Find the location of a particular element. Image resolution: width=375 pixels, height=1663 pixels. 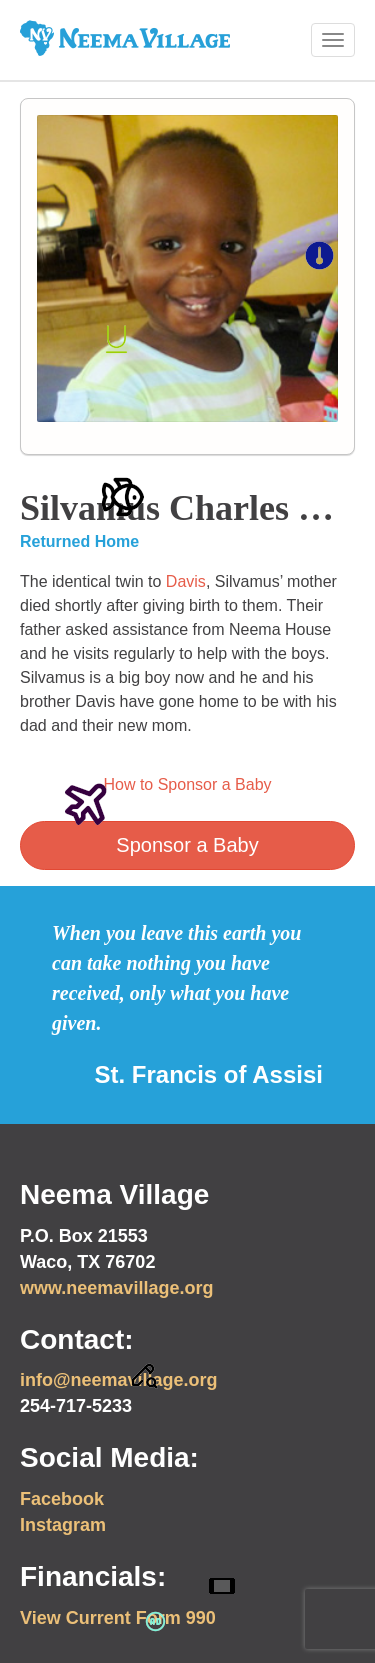

switch to landscape orientation is located at coordinates (222, 1586).